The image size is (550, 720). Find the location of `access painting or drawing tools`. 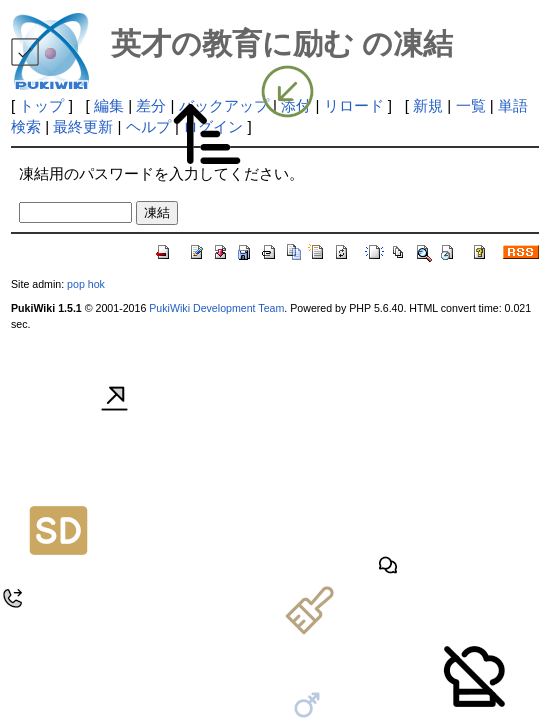

access painting or drawing tools is located at coordinates (310, 609).